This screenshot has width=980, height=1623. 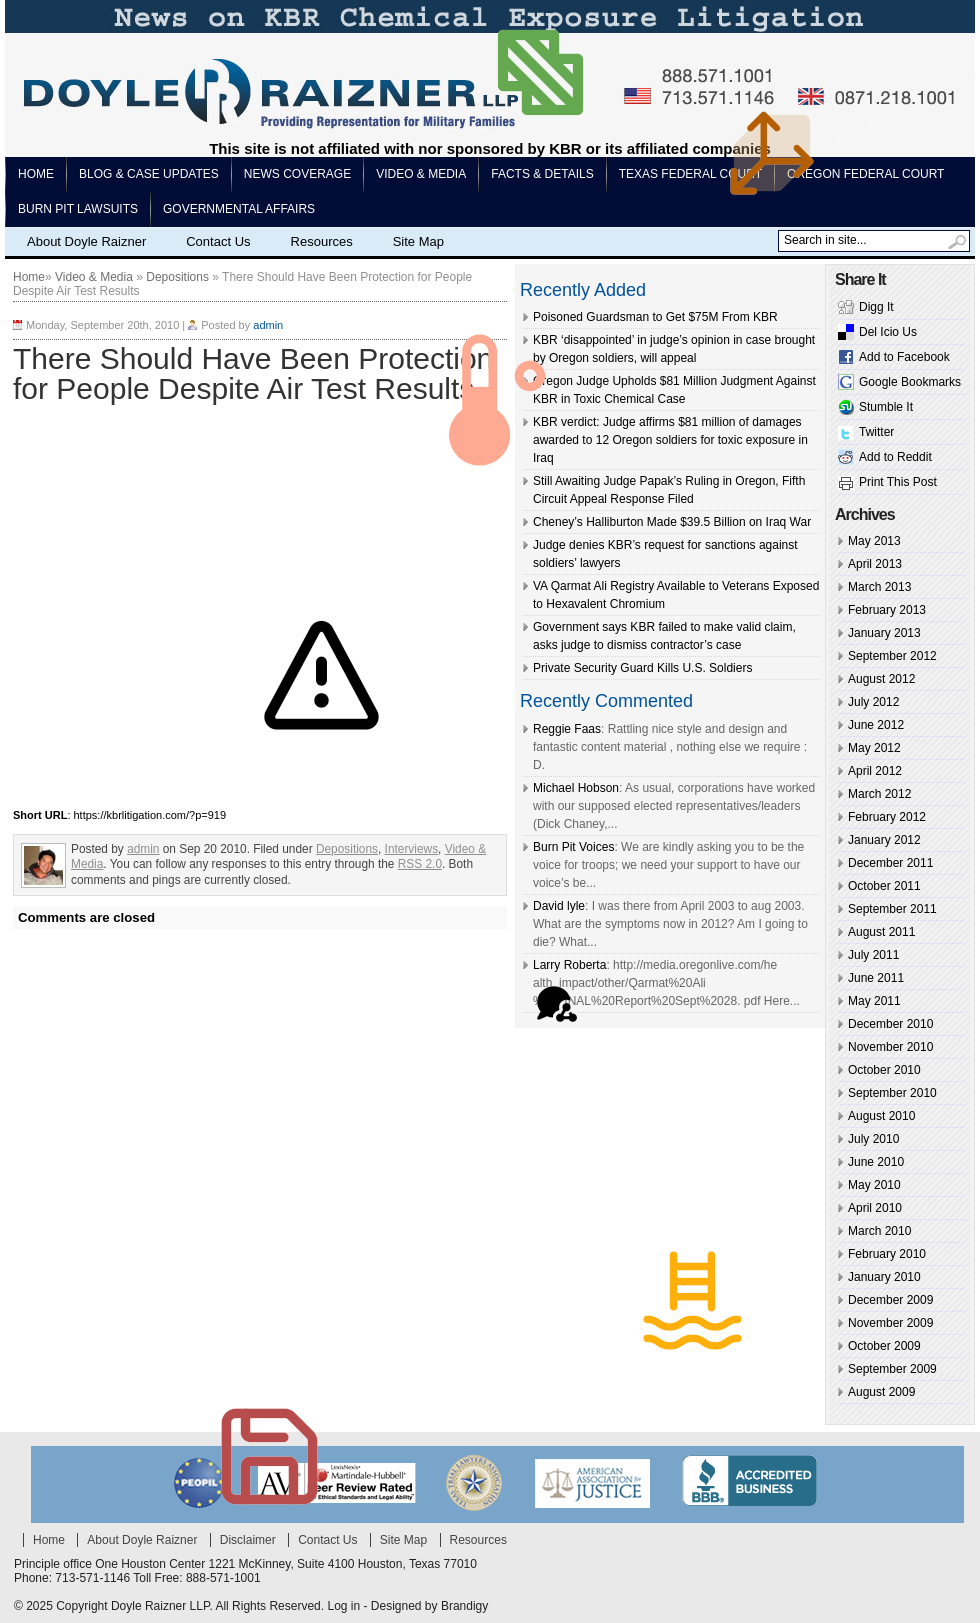 What do you see at coordinates (692, 1300) in the screenshot?
I see `indicates swimming pool amenity available` at bounding box center [692, 1300].